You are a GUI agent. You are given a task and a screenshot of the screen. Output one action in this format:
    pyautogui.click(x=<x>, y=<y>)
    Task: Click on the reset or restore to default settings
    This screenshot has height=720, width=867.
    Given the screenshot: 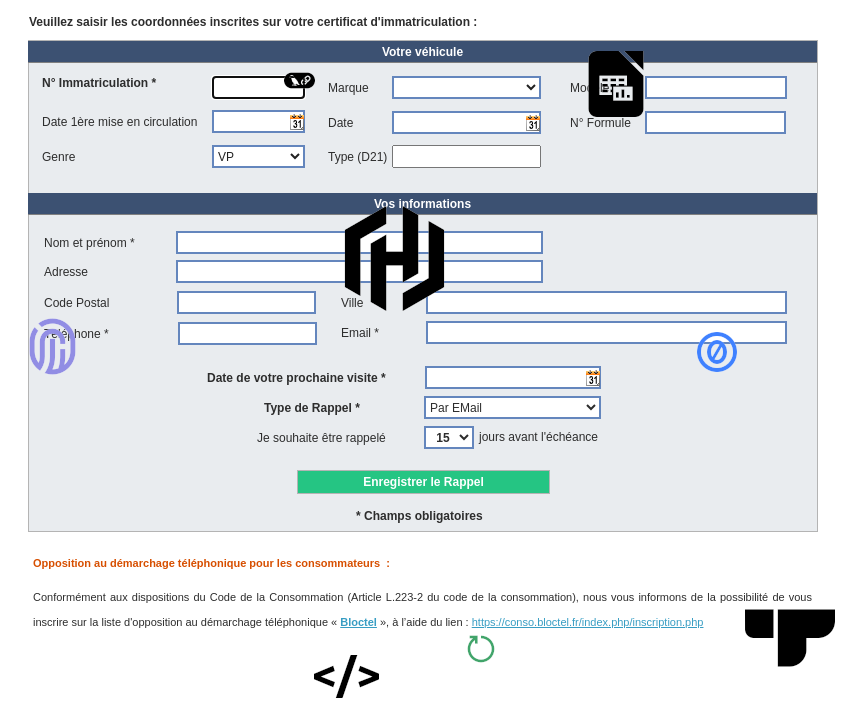 What is the action you would take?
    pyautogui.click(x=481, y=649)
    